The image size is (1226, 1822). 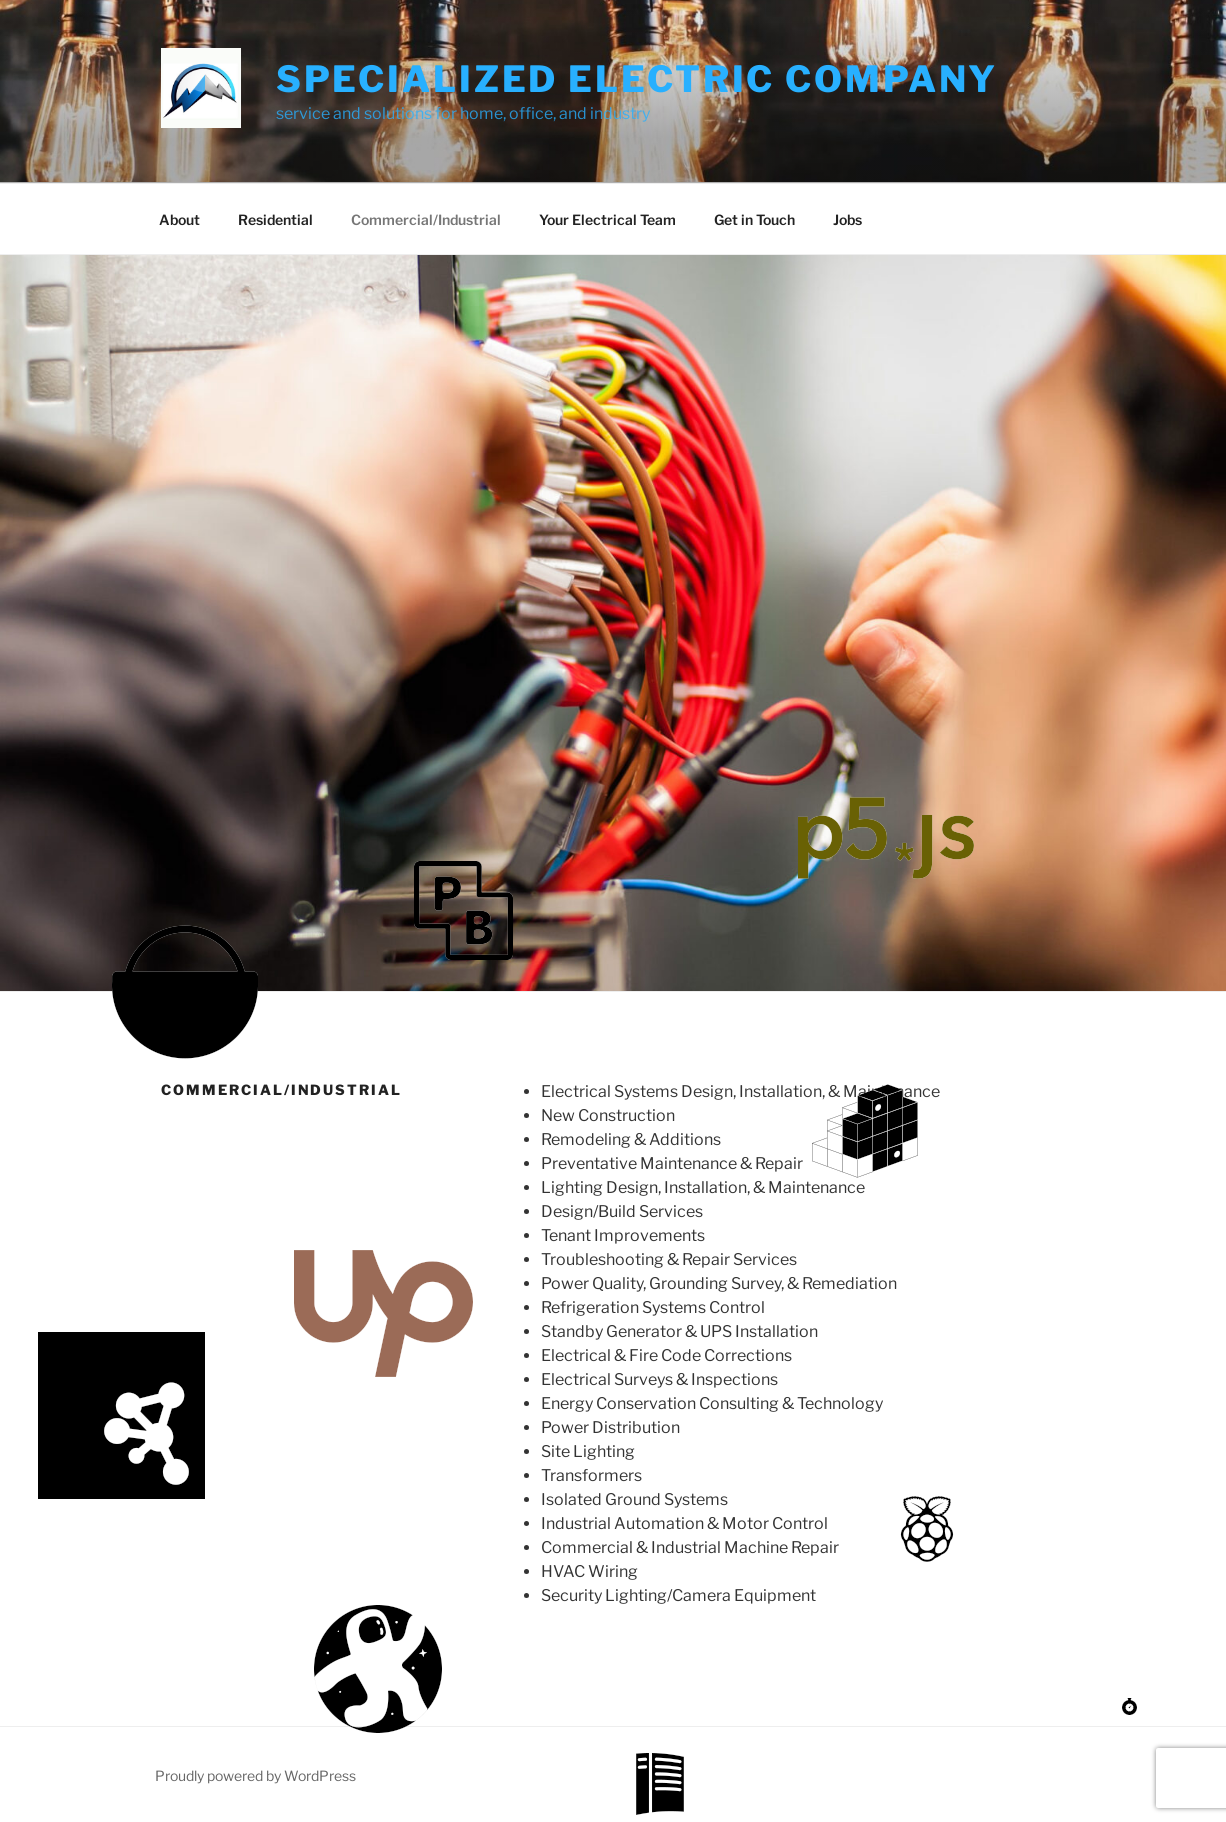 I want to click on cytoscape.js library logo, so click(x=121, y=1415).